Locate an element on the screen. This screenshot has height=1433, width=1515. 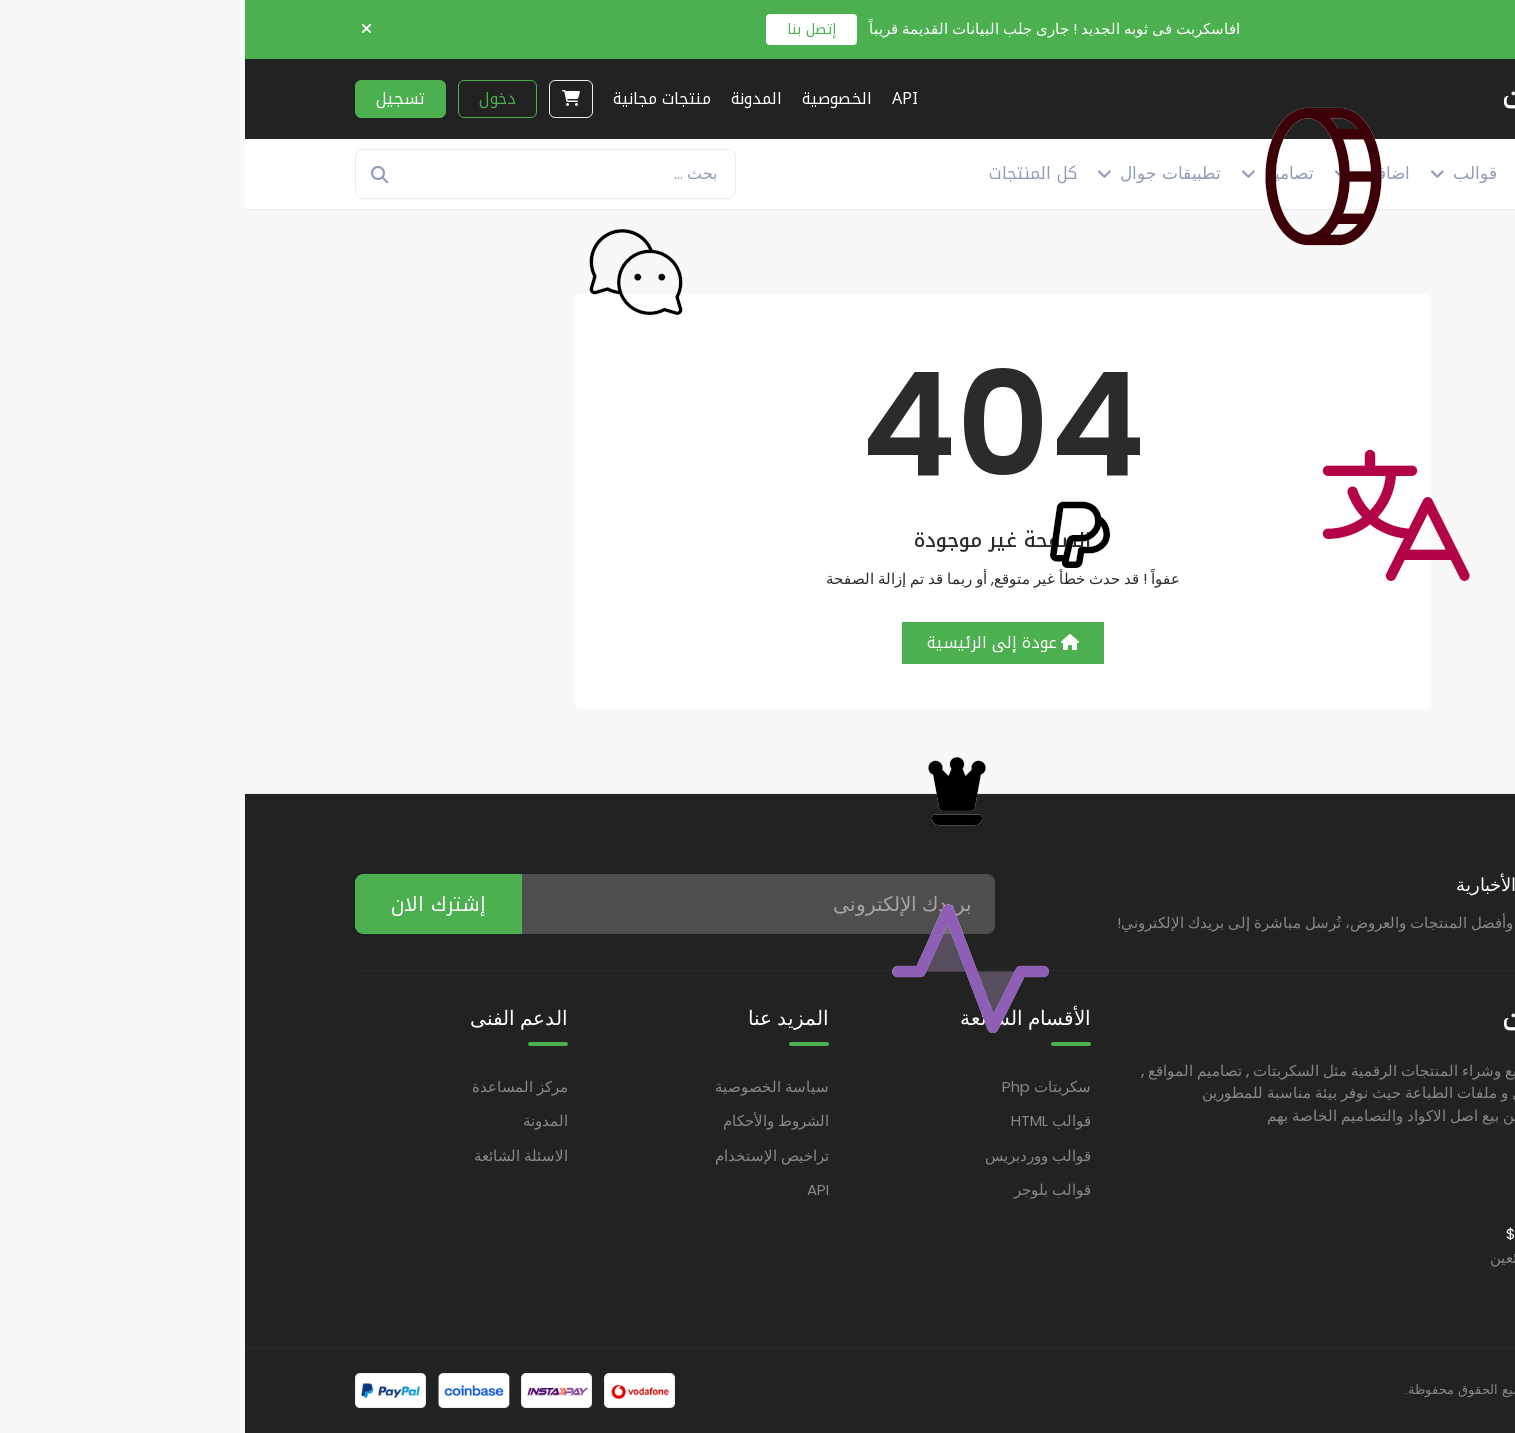
select queen piece in chess game is located at coordinates (957, 793).